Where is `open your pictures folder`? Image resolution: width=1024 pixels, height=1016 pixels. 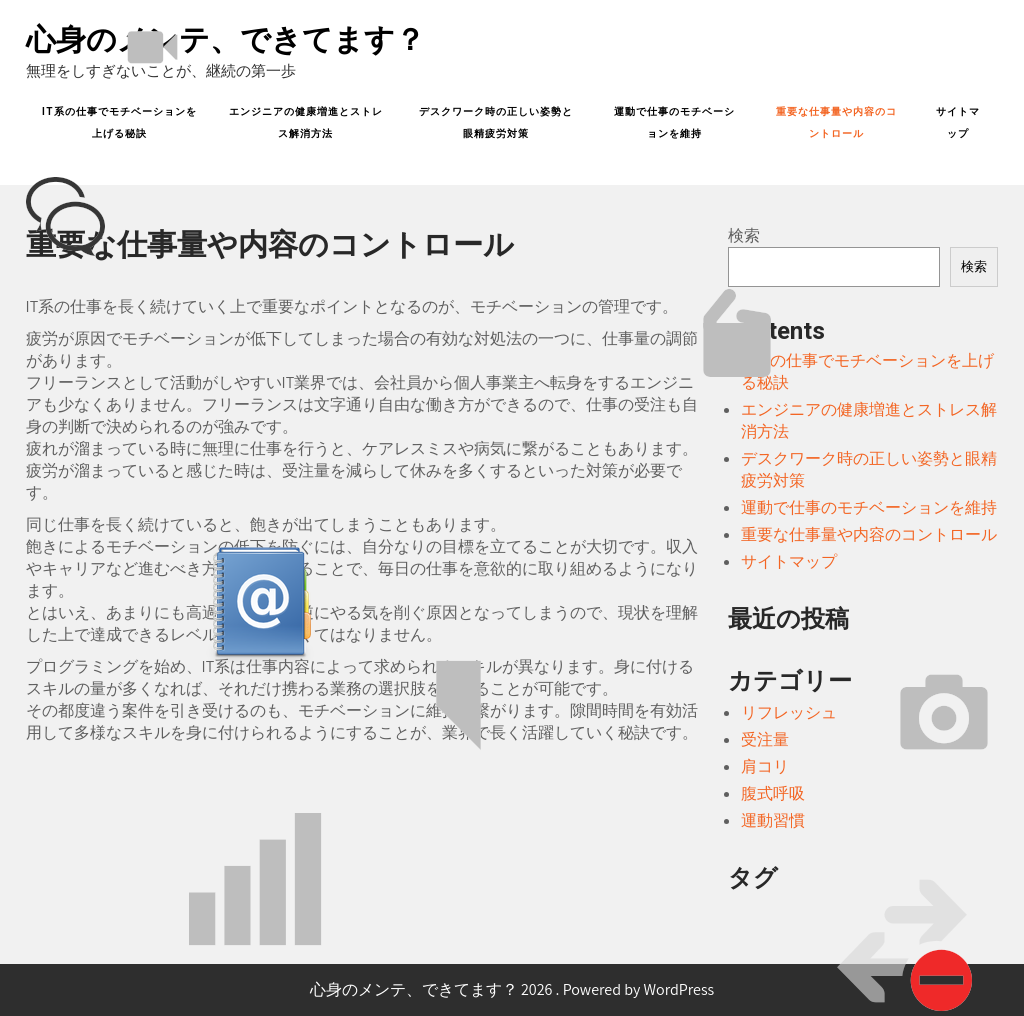 open your pictures folder is located at coordinates (944, 712).